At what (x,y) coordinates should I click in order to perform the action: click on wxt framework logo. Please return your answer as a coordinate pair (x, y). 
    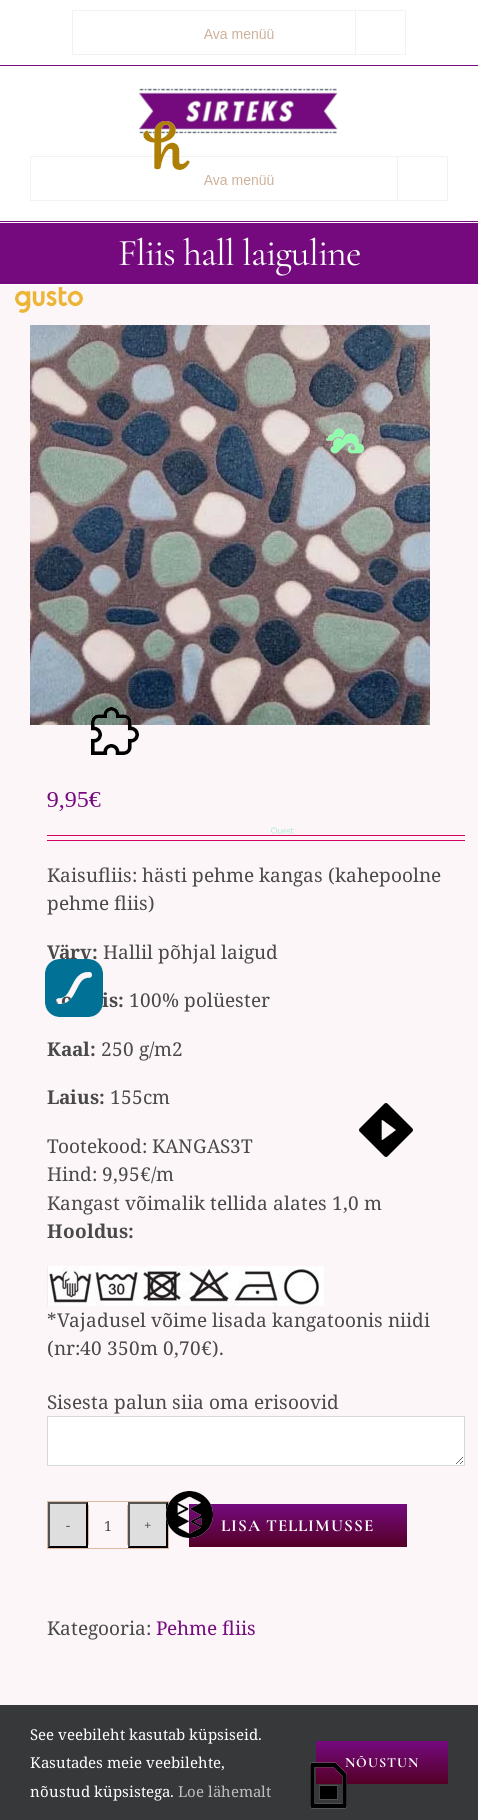
    Looking at the image, I should click on (115, 731).